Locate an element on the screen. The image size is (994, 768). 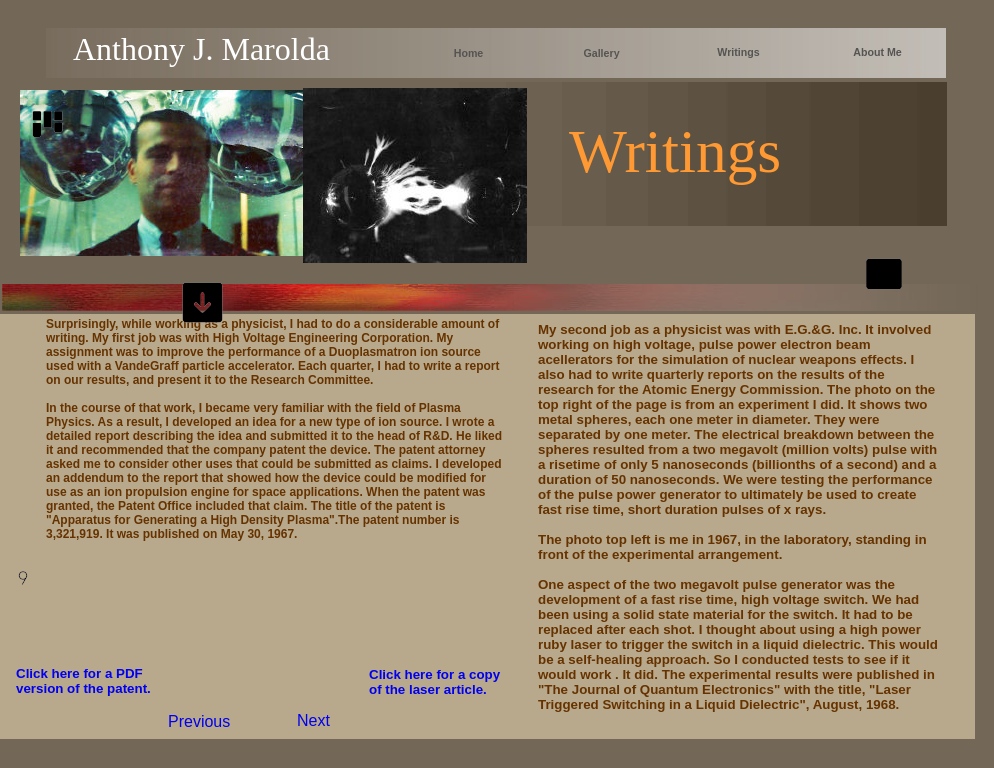
download file or content is located at coordinates (202, 302).